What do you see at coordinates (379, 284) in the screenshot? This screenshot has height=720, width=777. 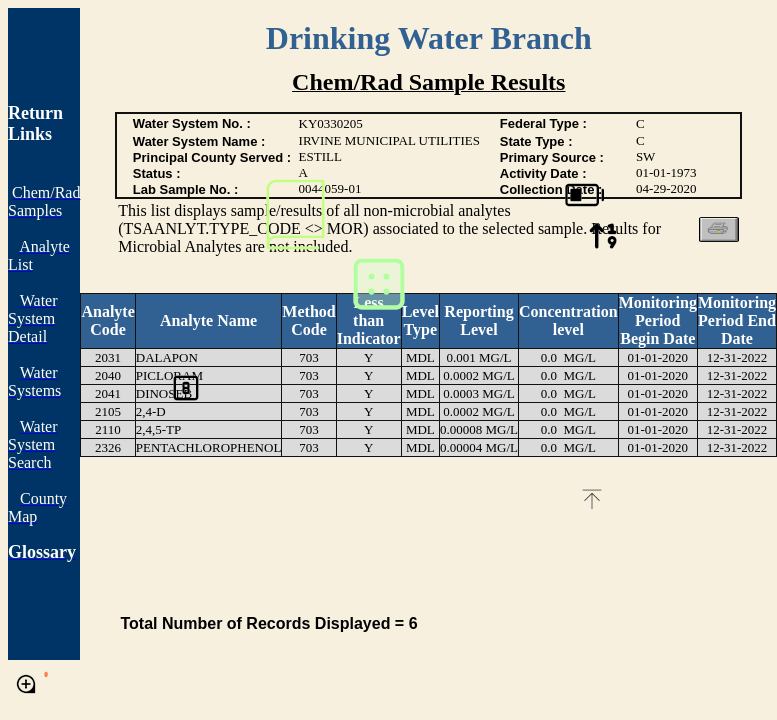 I see `represents a dice roll result of four` at bounding box center [379, 284].